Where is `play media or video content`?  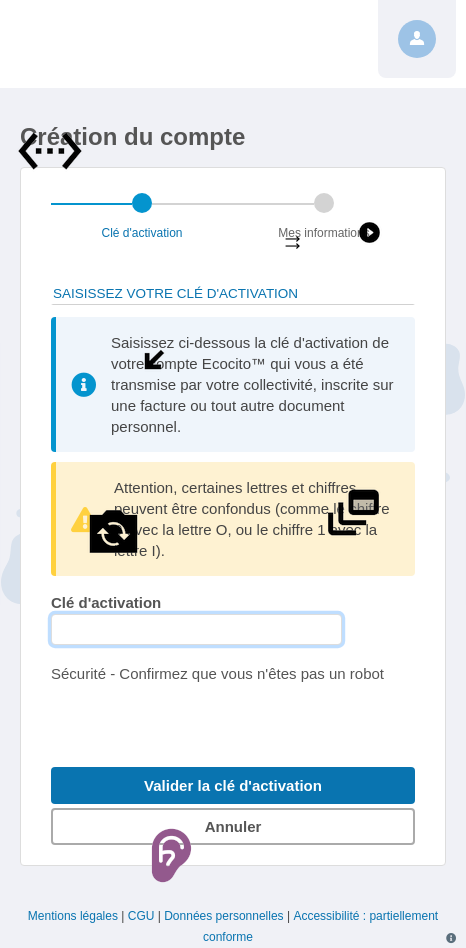 play media or video content is located at coordinates (369, 232).